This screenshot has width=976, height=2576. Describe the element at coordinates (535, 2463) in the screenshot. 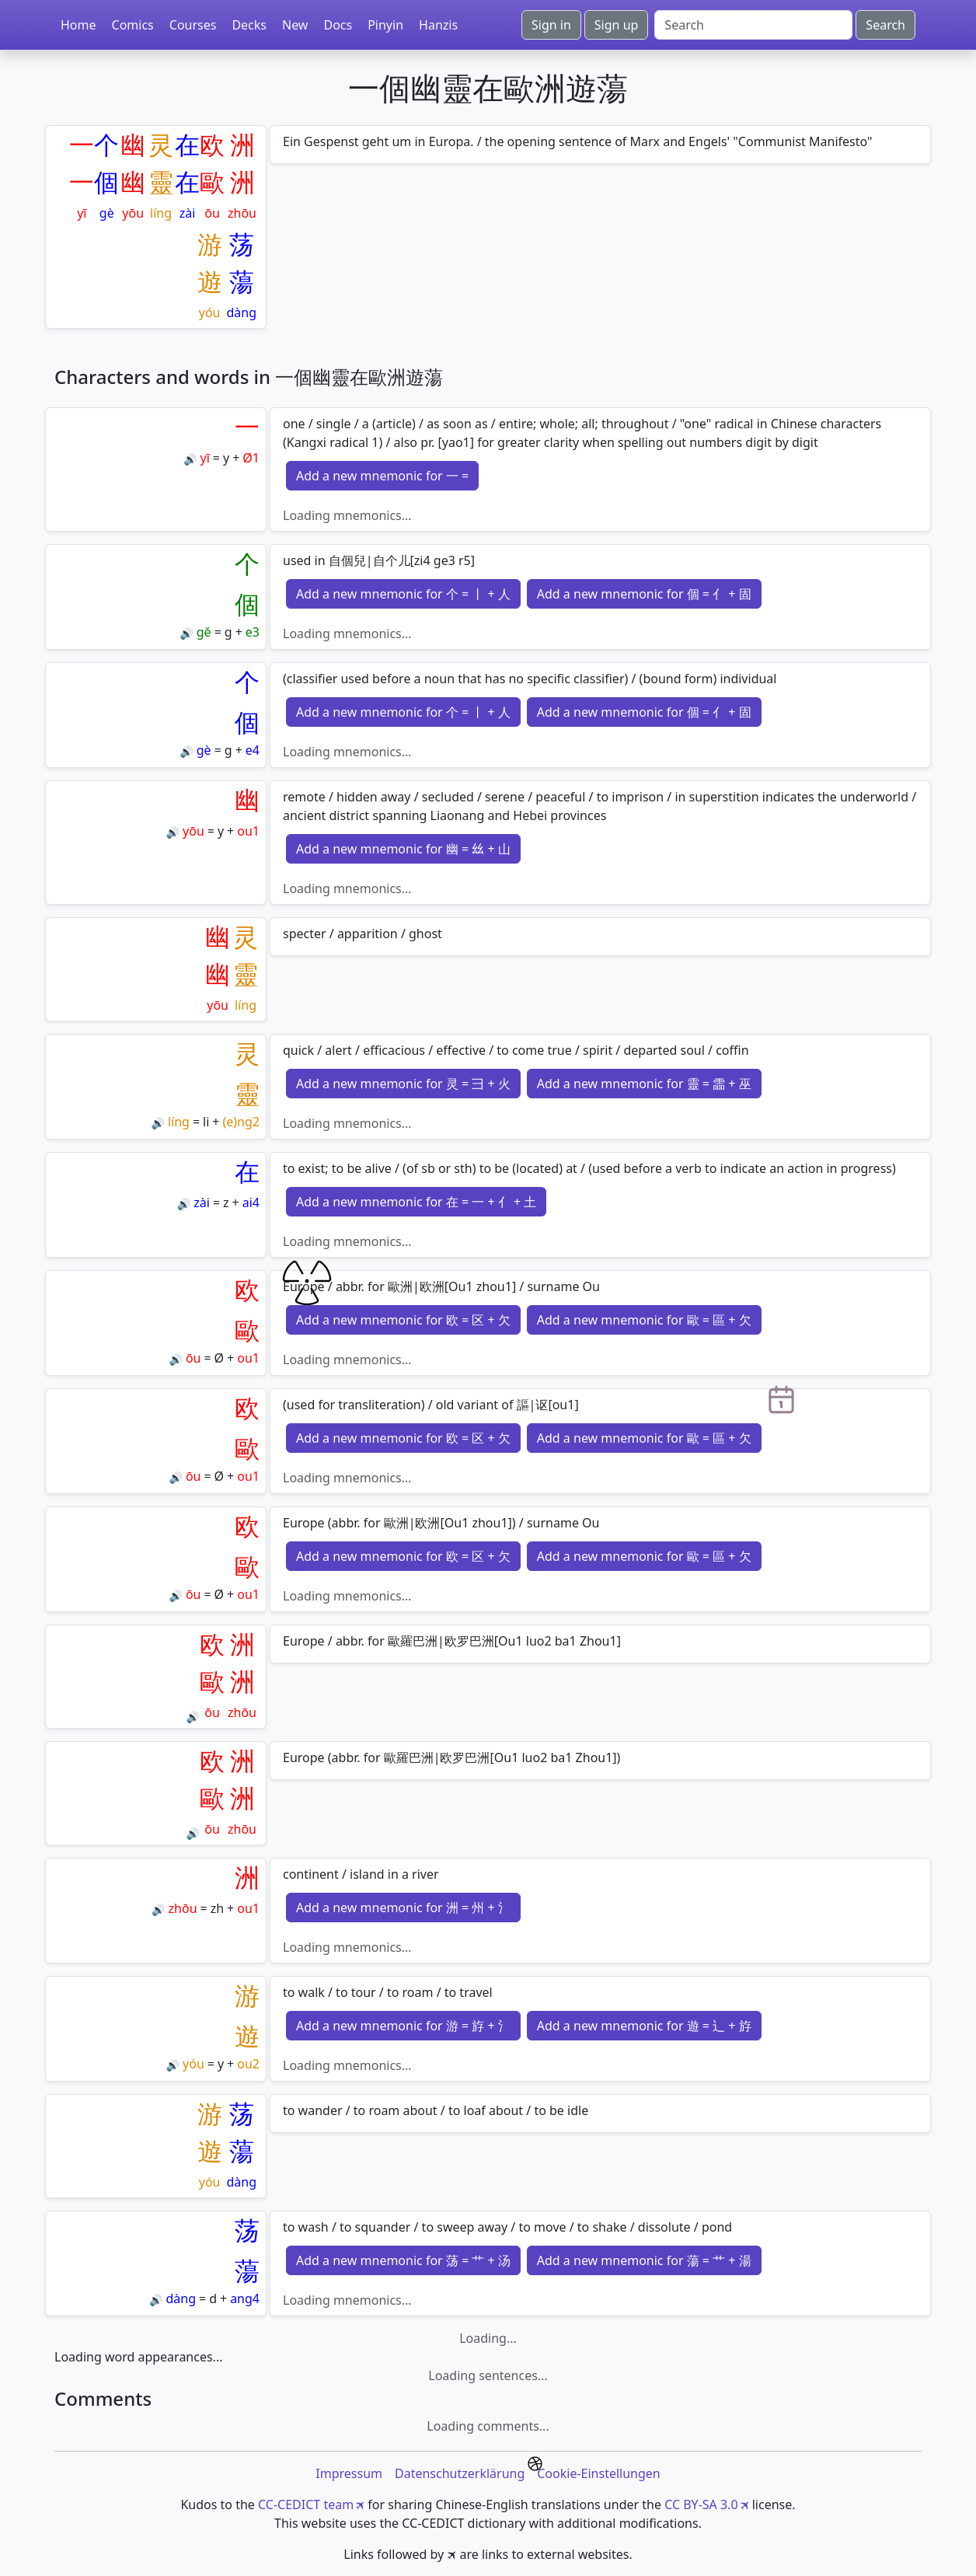

I see `visit dribbble profile or portfolio` at that location.